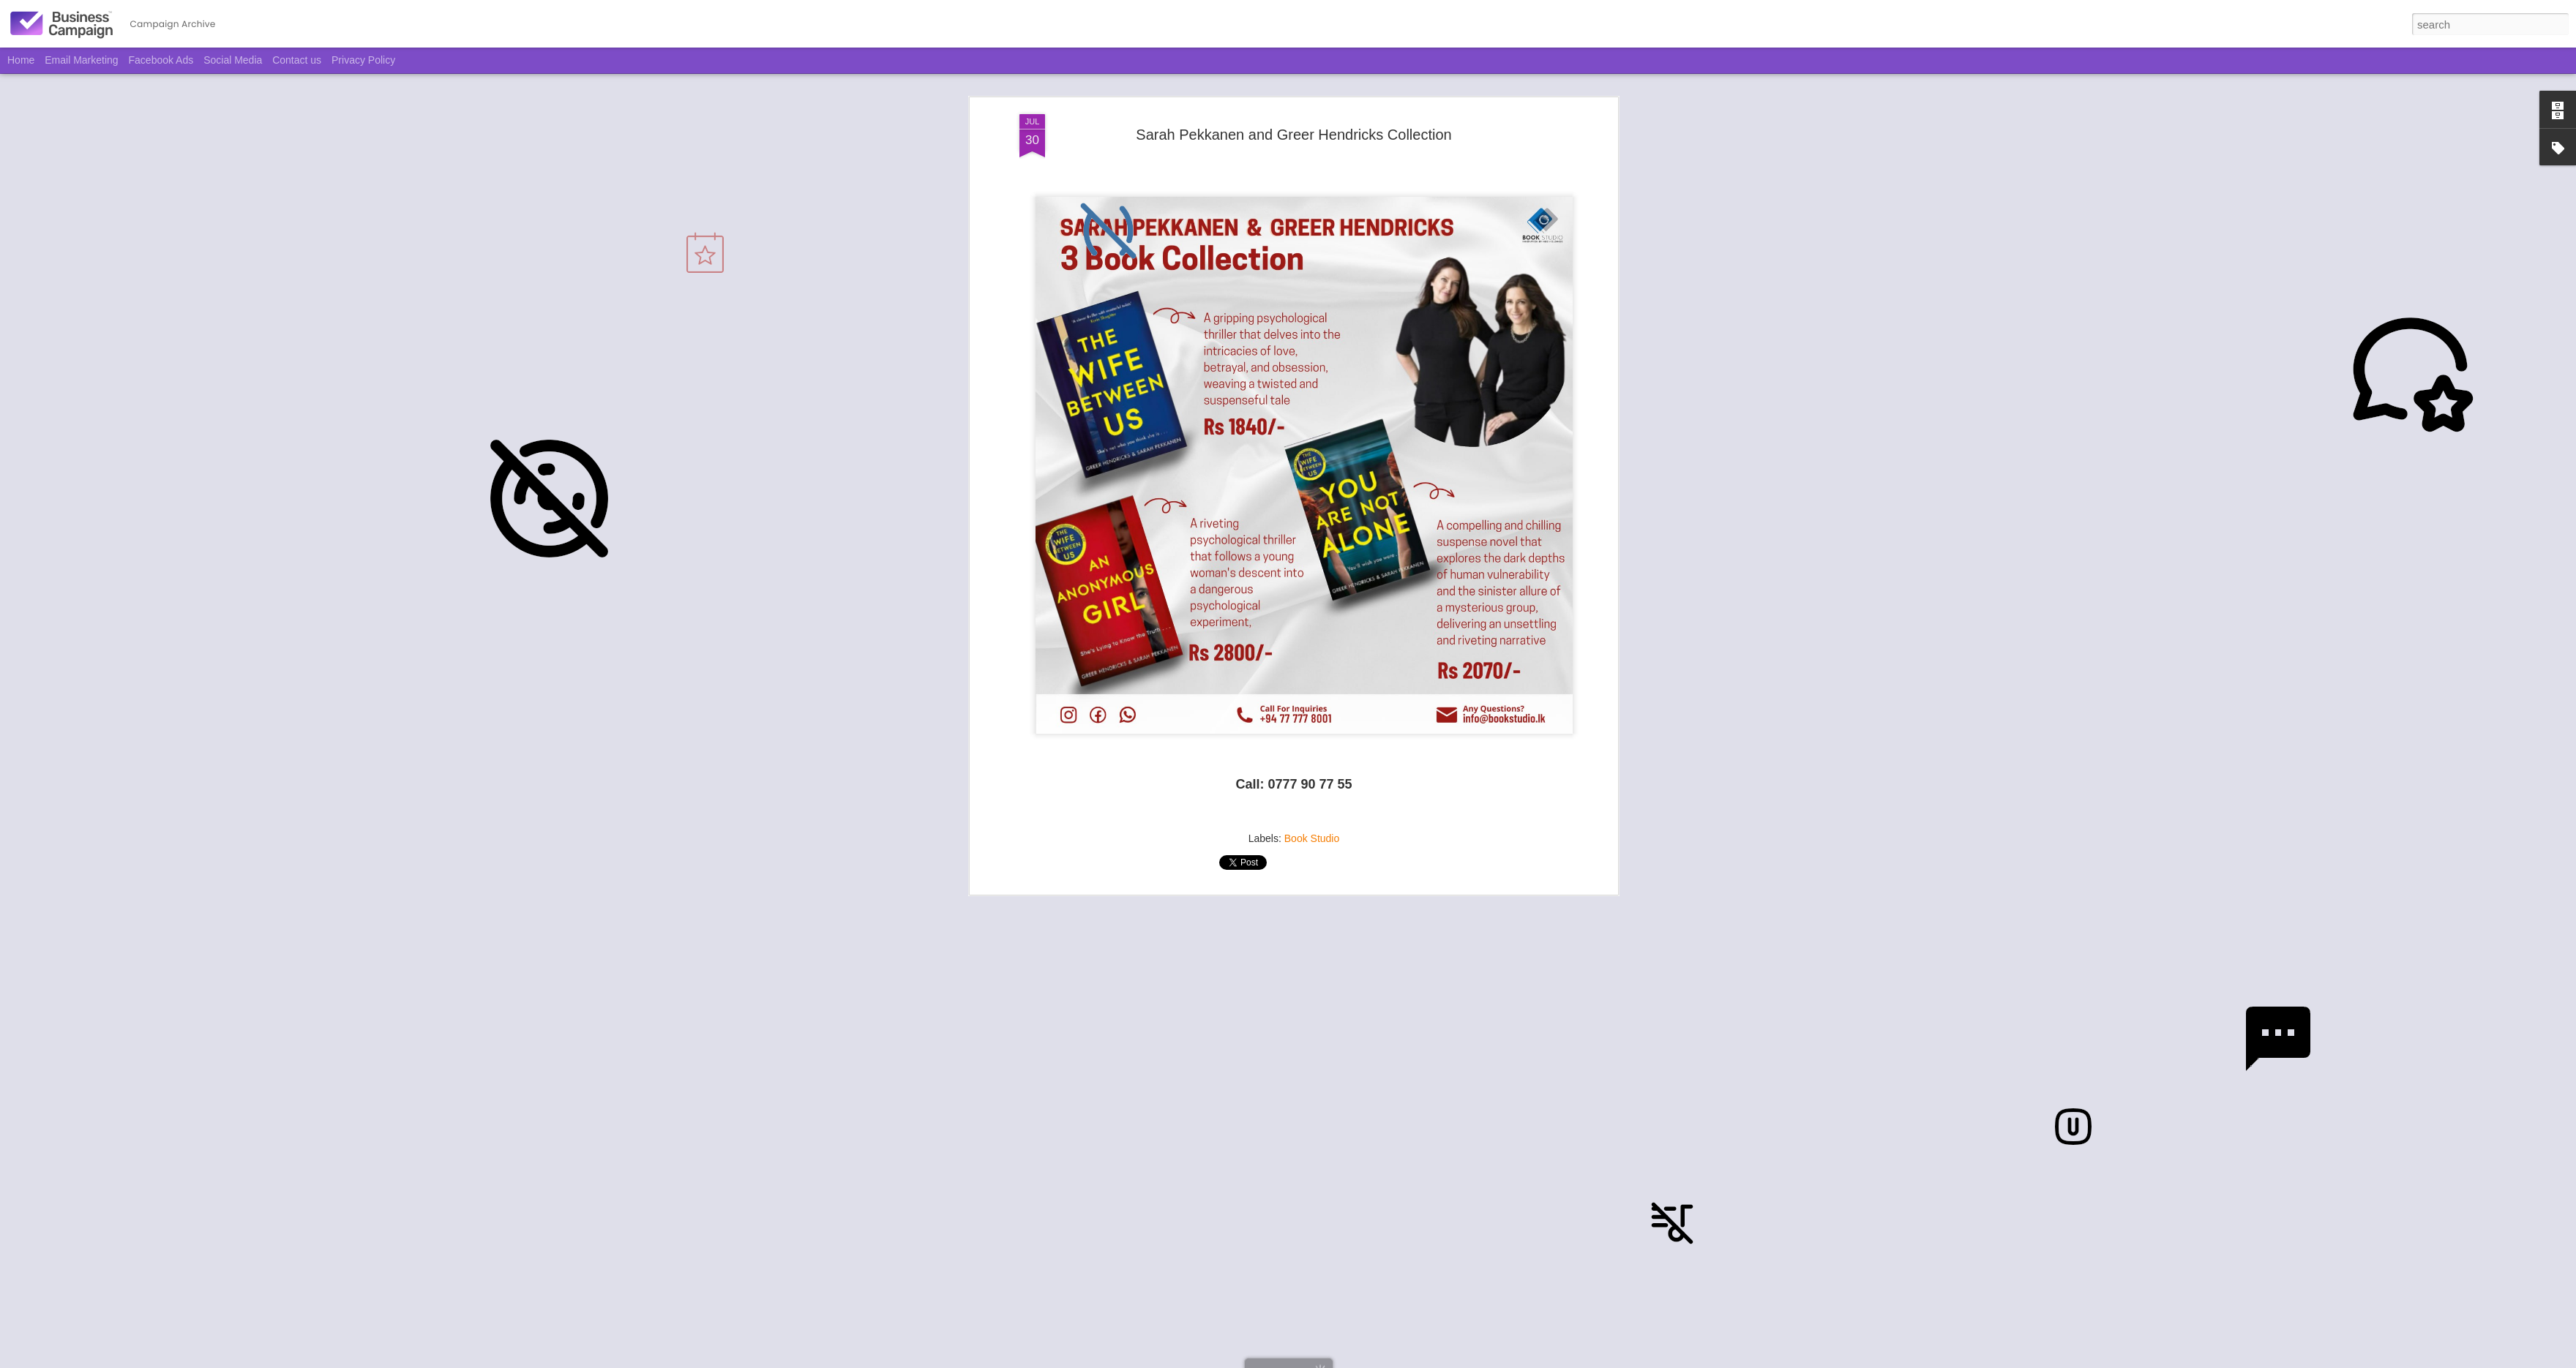 The height and width of the screenshot is (1368, 2576). I want to click on disc or media playback unavailable, so click(549, 498).